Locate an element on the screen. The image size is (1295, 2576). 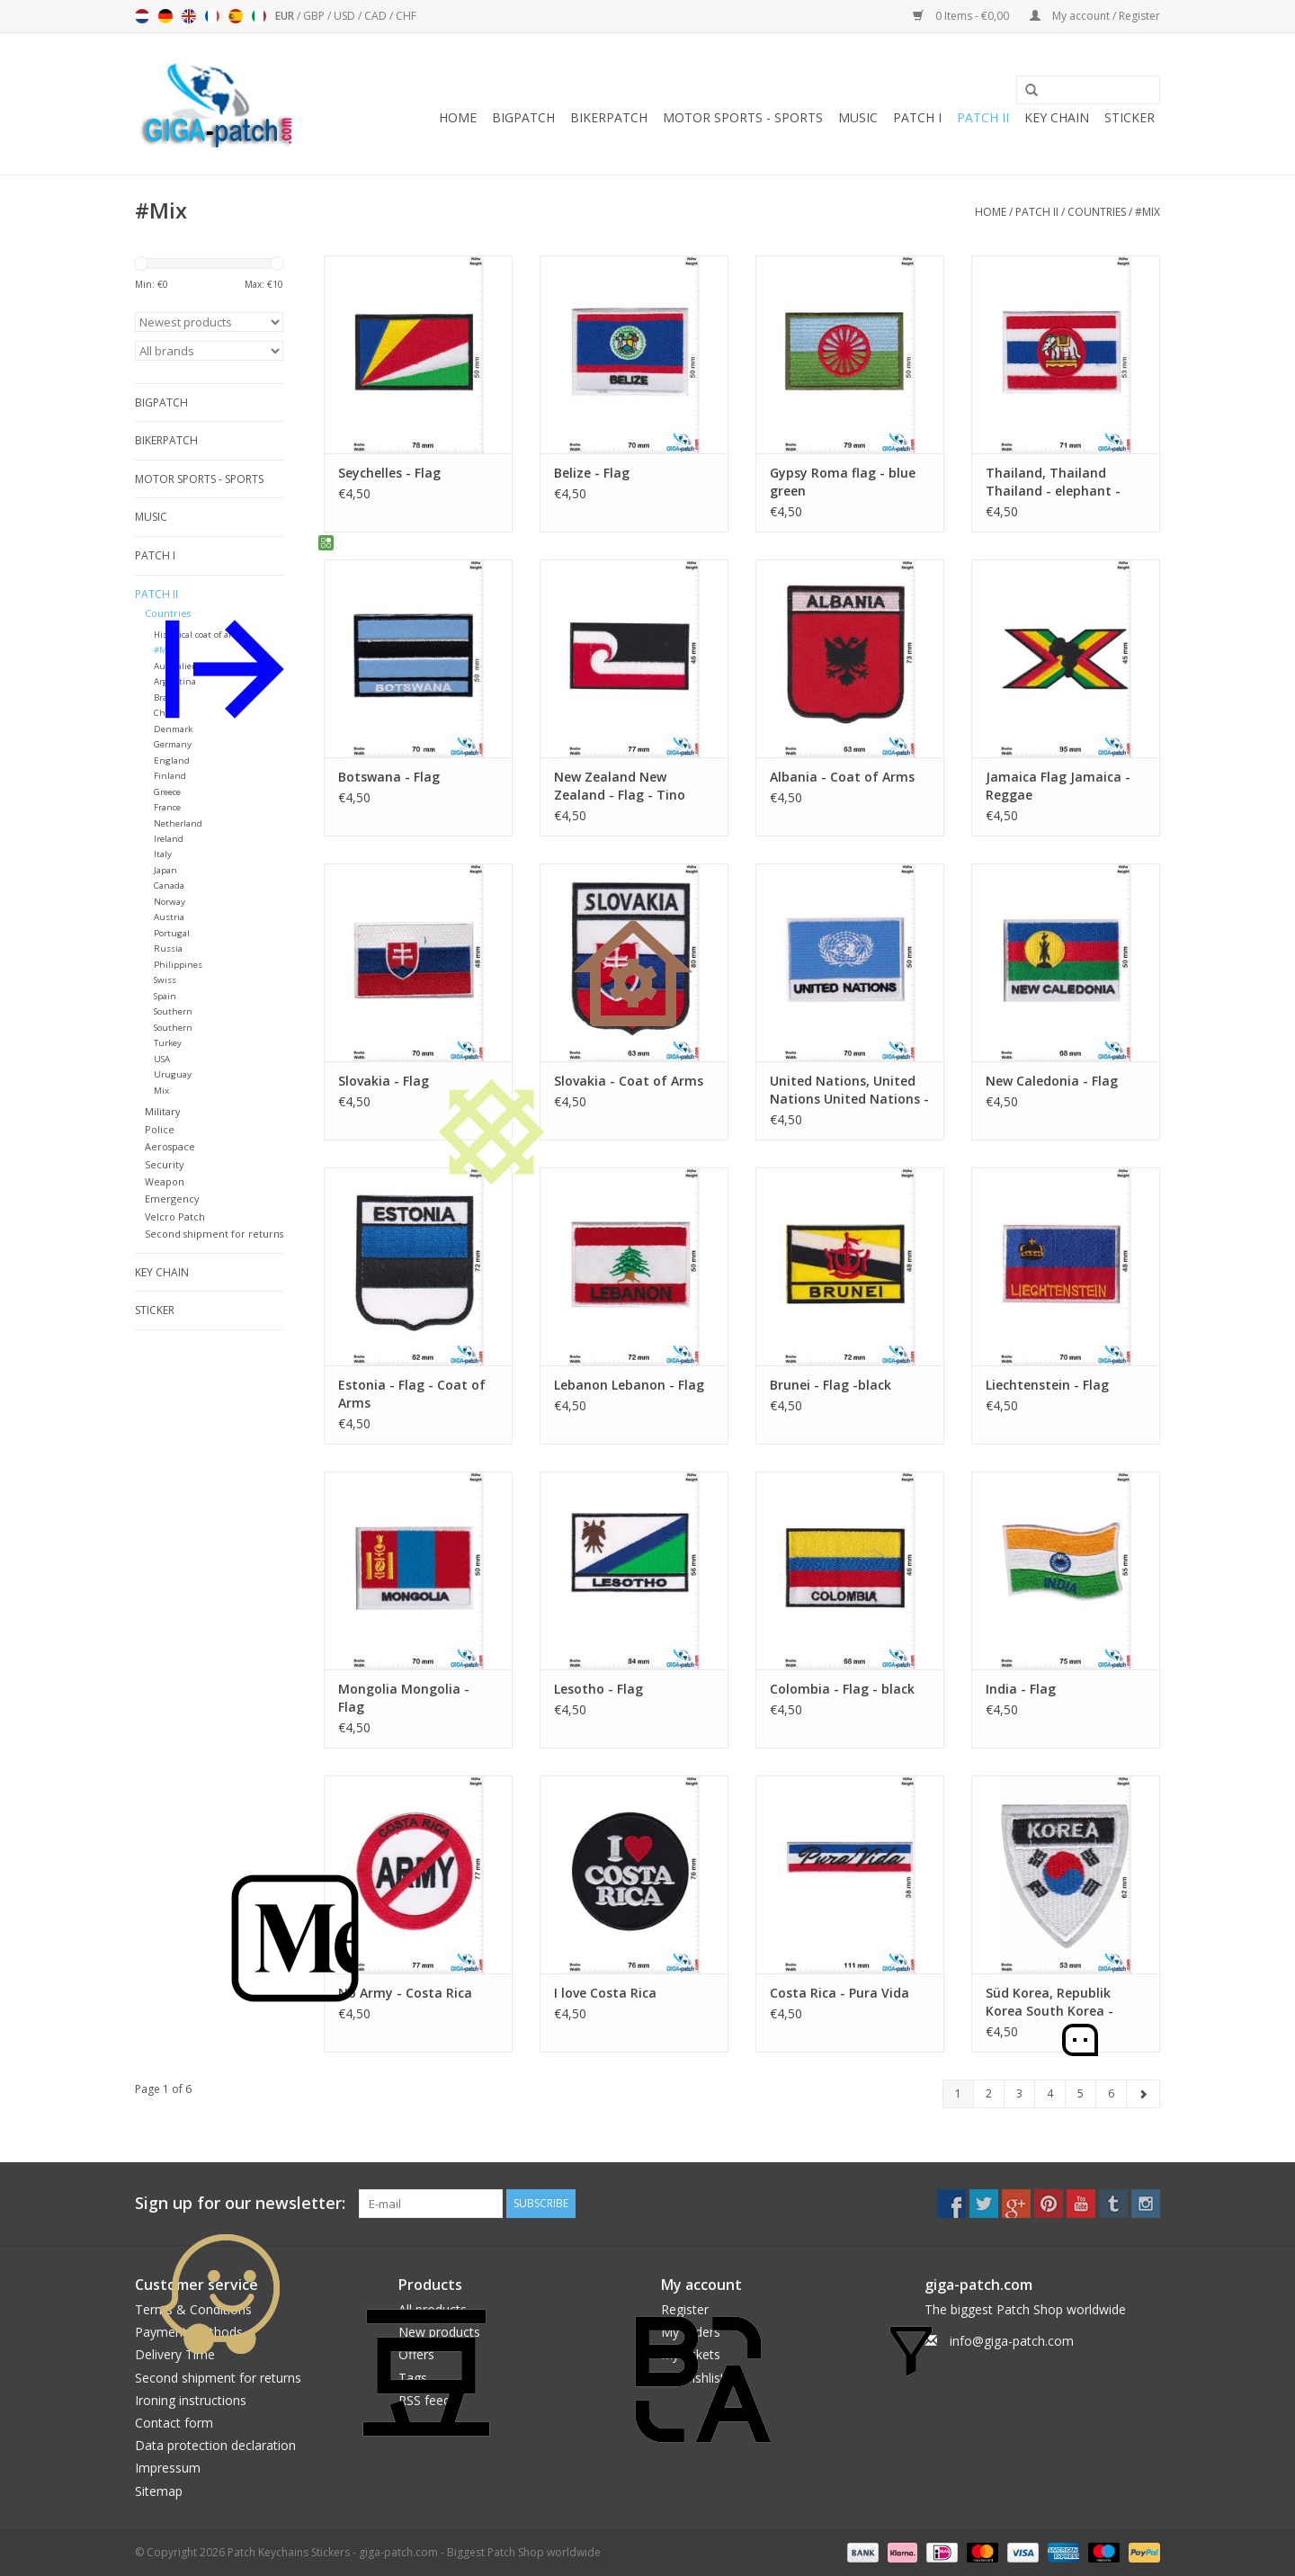
expand panel to the right is located at coordinates (221, 669).